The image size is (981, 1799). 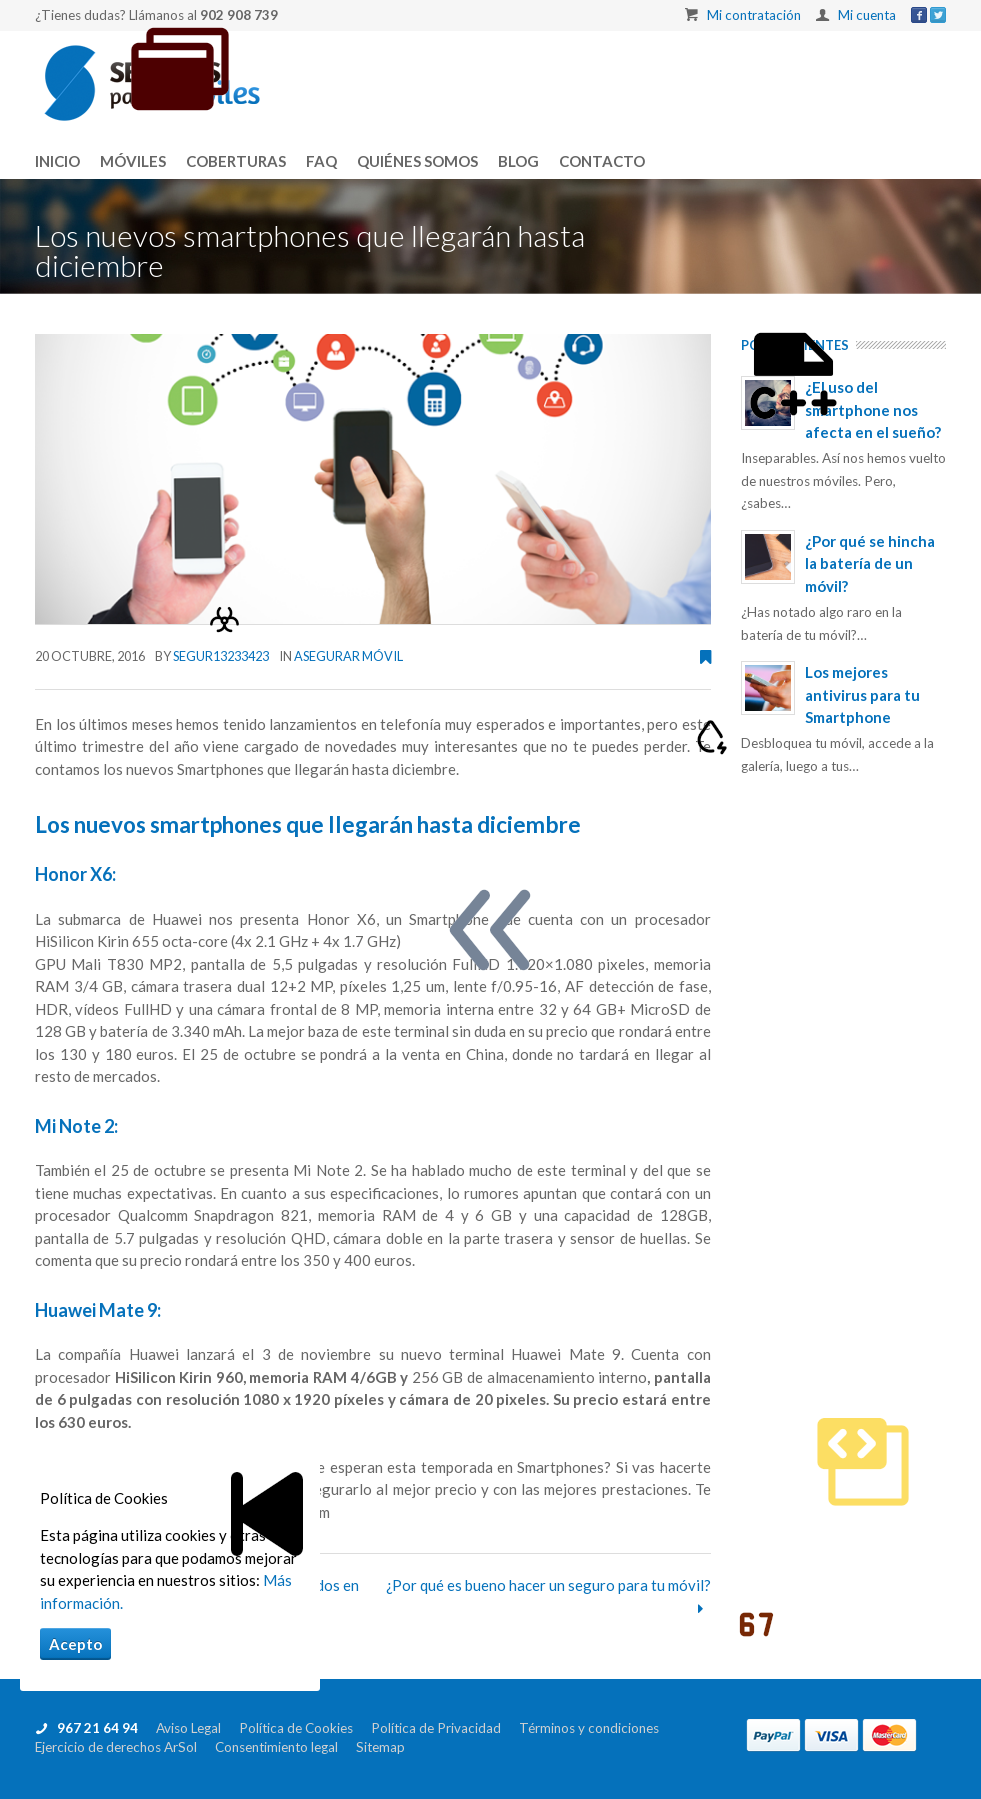 What do you see at coordinates (793, 379) in the screenshot?
I see `a C++ source code file` at bounding box center [793, 379].